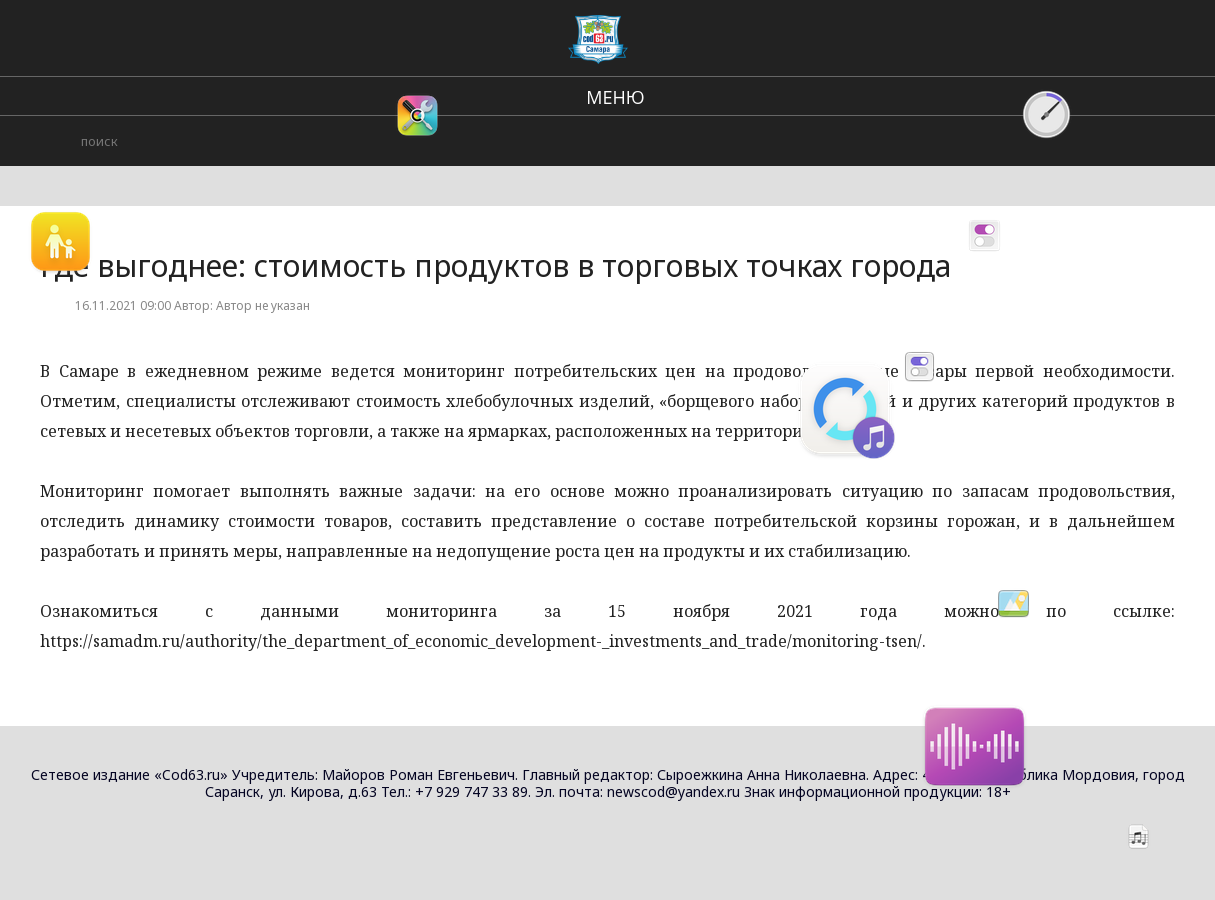 This screenshot has height=900, width=1215. What do you see at coordinates (919, 366) in the screenshot?
I see `open gnome tweaks settings` at bounding box center [919, 366].